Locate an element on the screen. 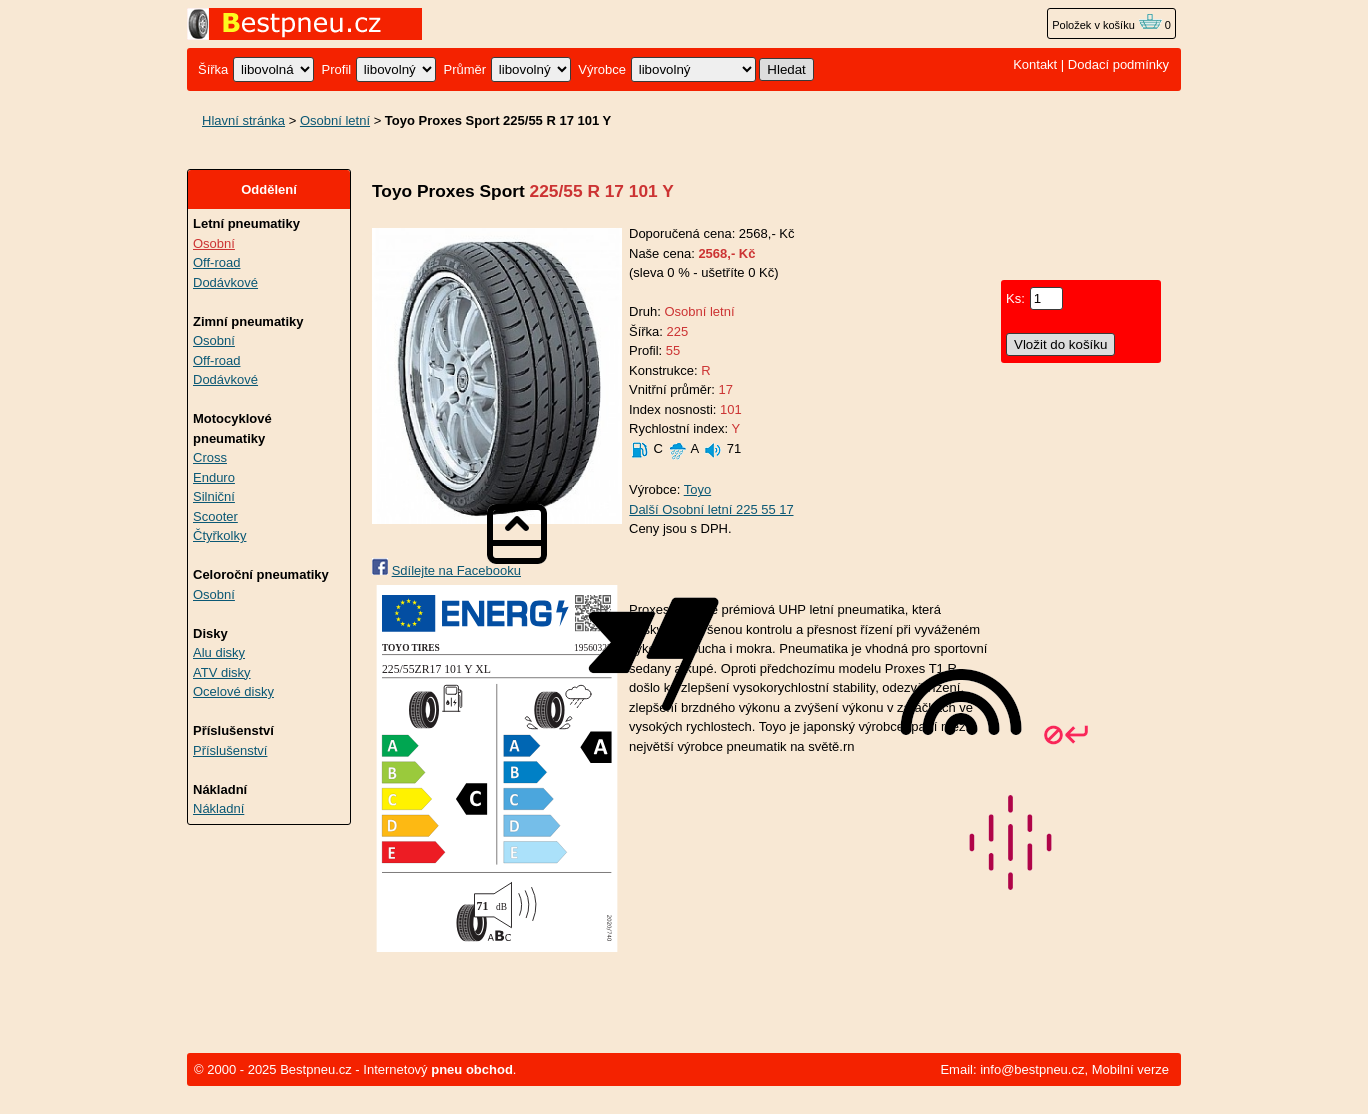  expand or open bottom panel is located at coordinates (517, 534).